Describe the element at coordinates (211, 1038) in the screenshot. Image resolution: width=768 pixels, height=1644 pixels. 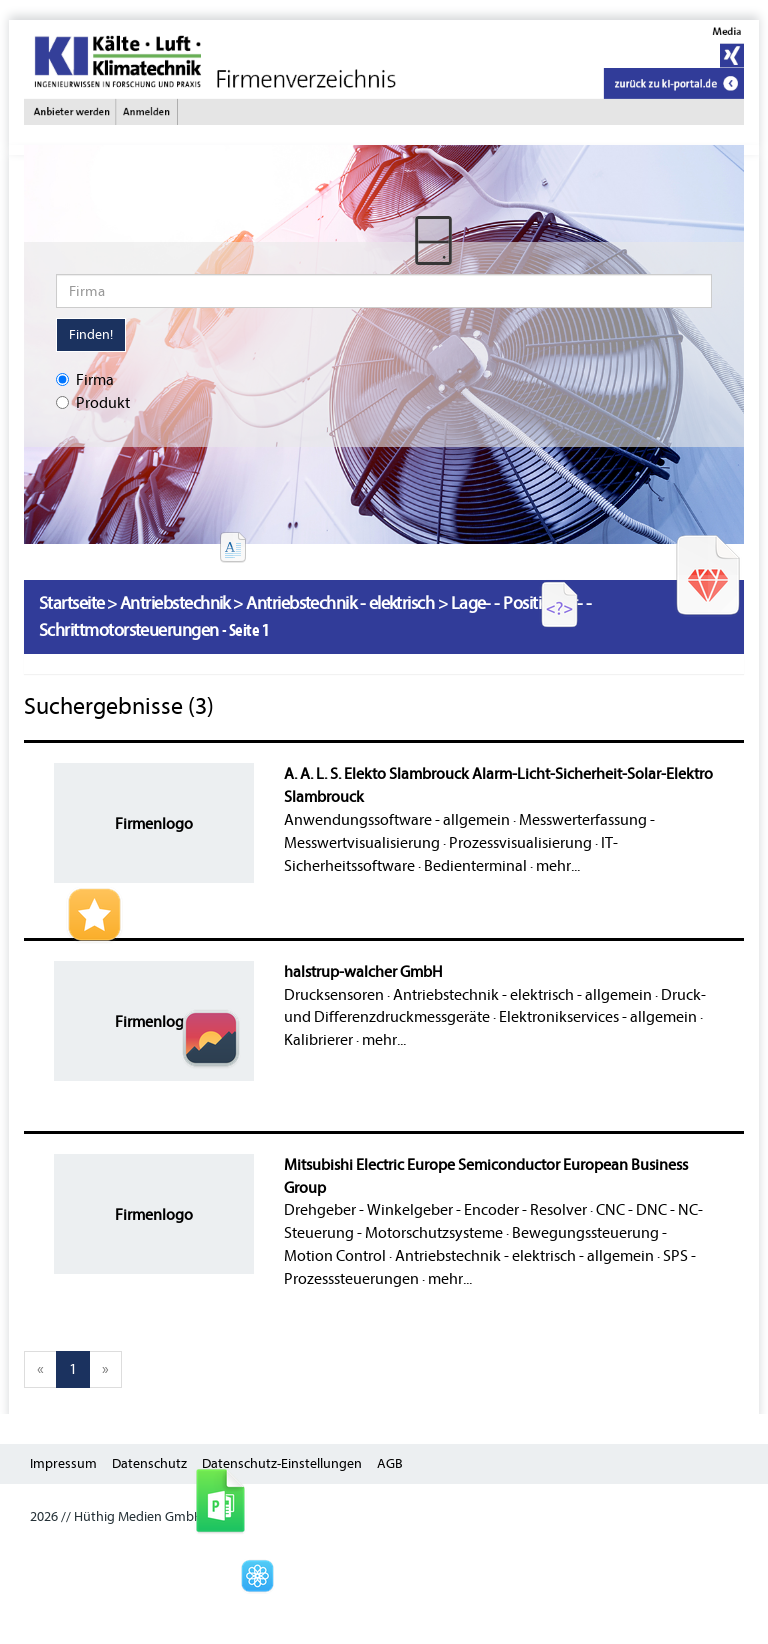
I see `open koko photo gallery app` at that location.